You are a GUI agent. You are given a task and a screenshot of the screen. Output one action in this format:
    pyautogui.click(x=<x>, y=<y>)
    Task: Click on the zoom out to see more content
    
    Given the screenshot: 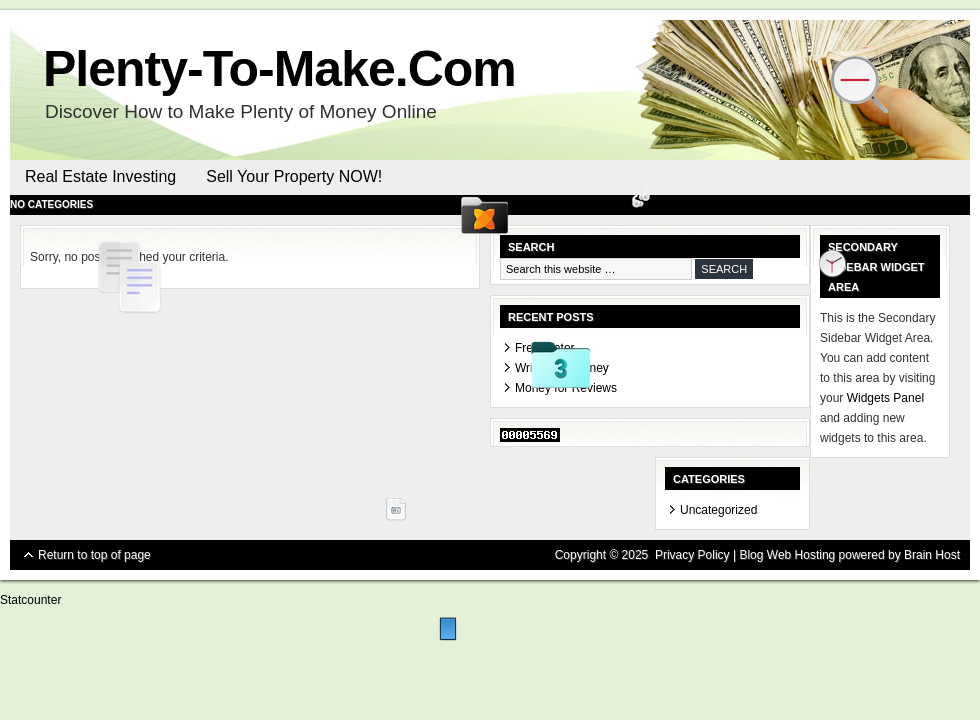 What is the action you would take?
    pyautogui.click(x=859, y=84)
    